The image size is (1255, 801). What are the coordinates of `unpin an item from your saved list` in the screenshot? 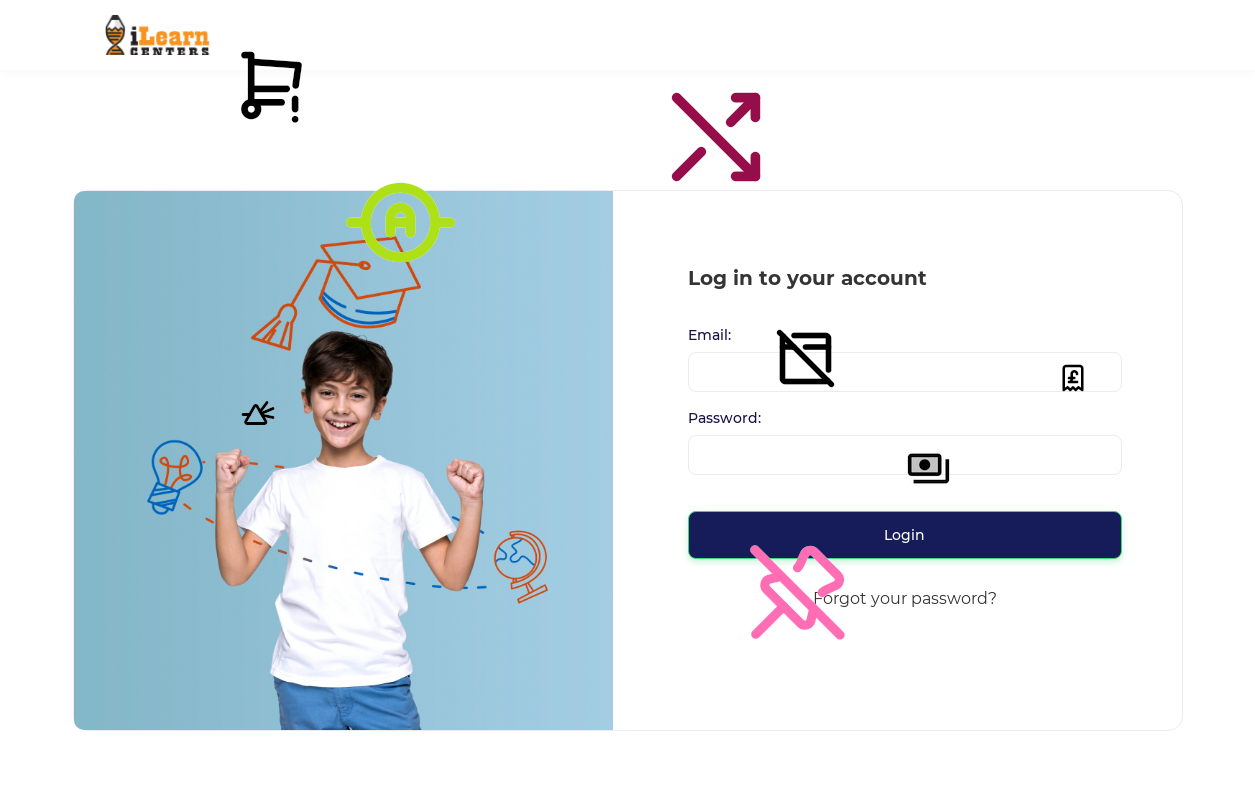 It's located at (797, 592).